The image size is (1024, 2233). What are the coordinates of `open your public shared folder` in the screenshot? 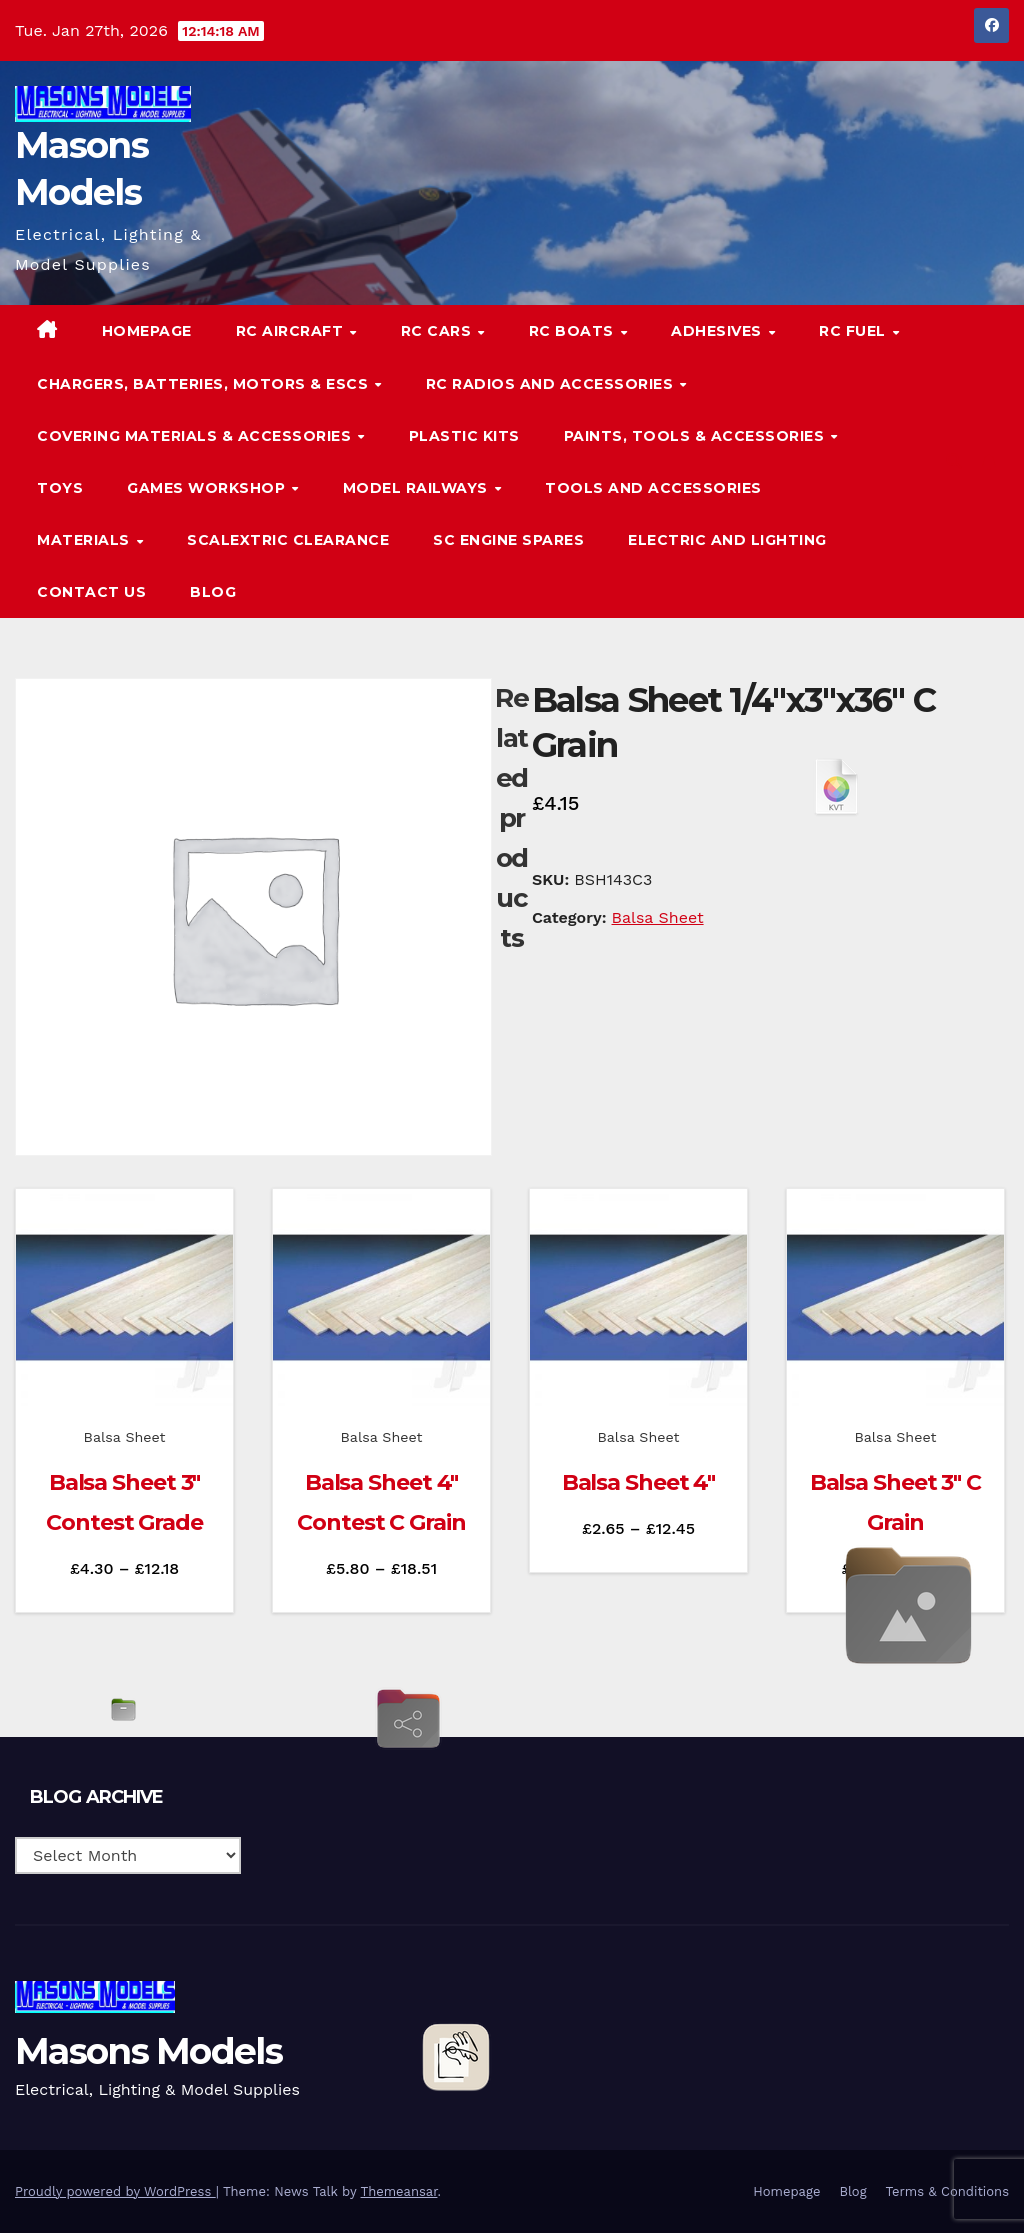 It's located at (408, 1718).